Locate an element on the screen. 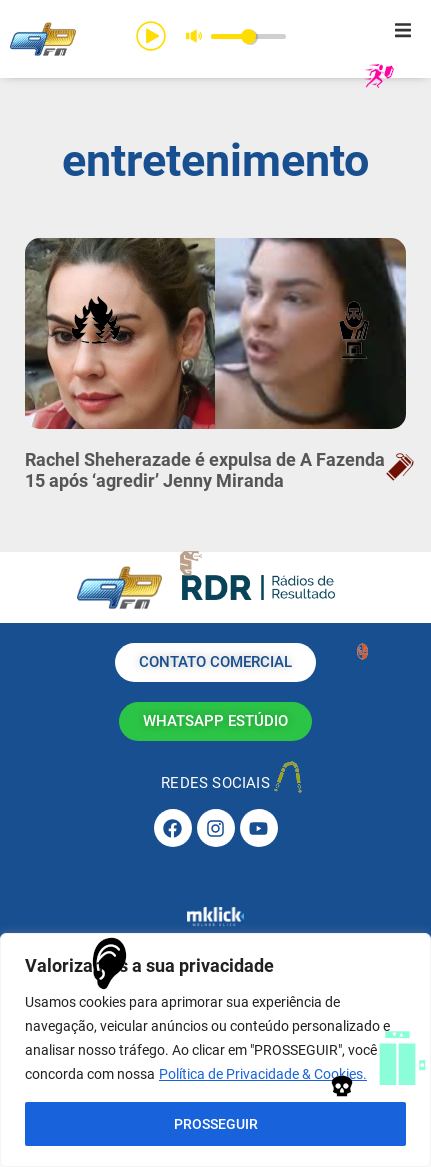 The image size is (431, 1167). select nunchaku weapon in game inventory is located at coordinates (288, 777).